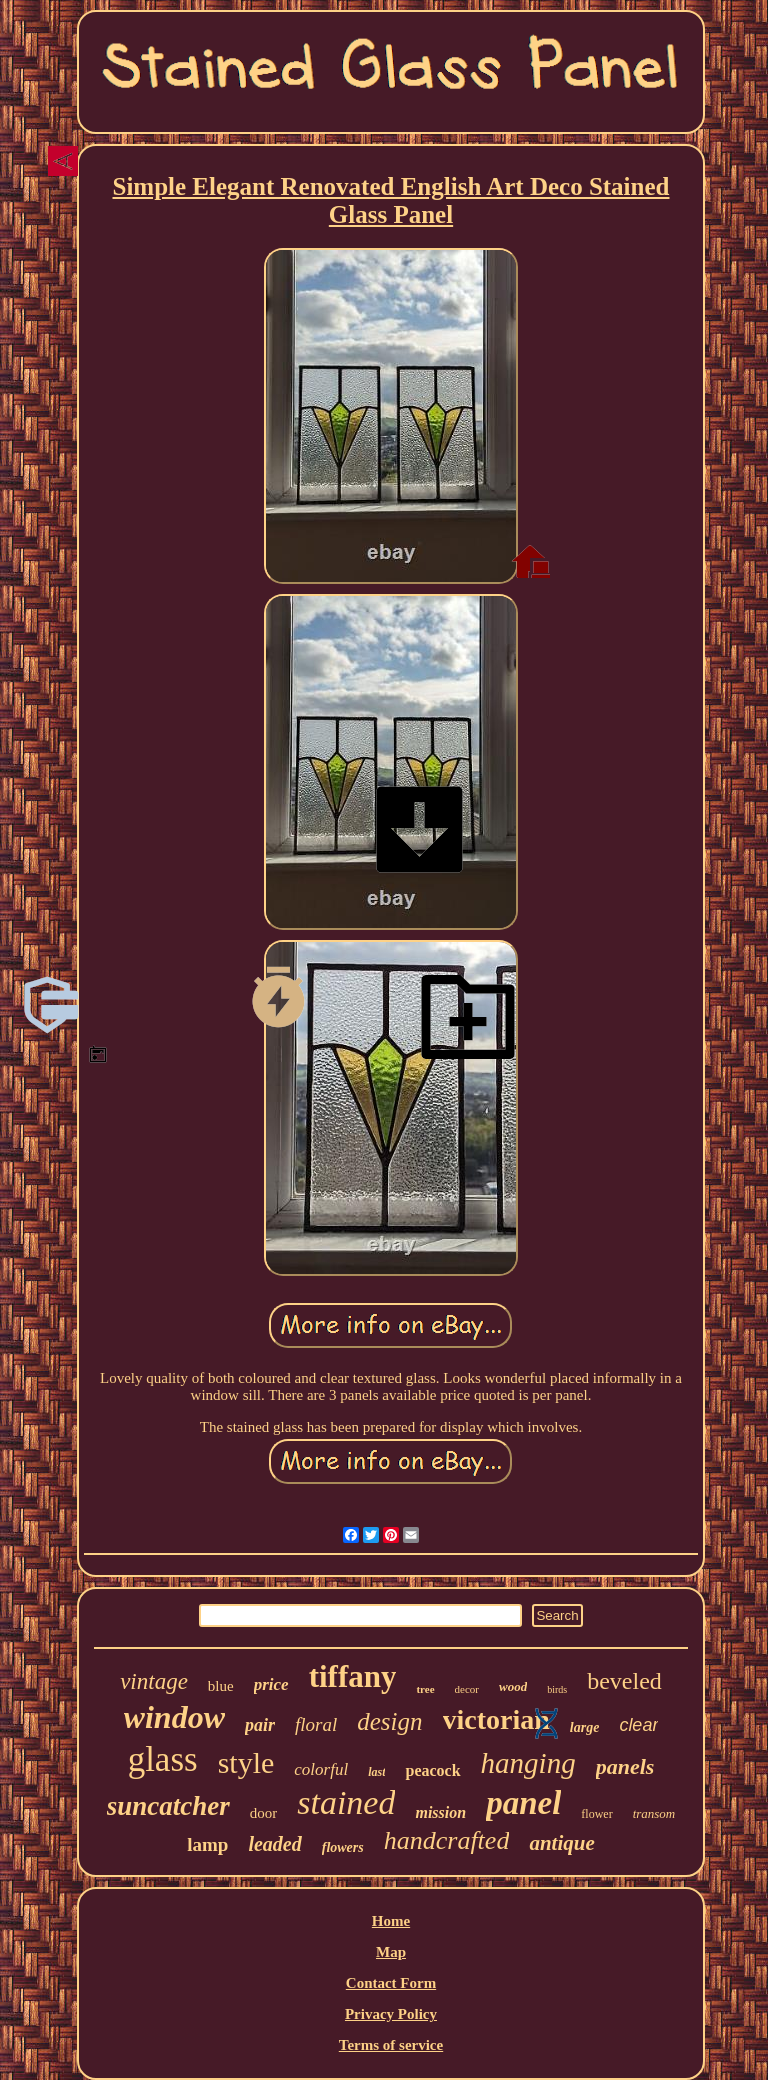  Describe the element at coordinates (98, 1055) in the screenshot. I see `listen to radio stations` at that location.